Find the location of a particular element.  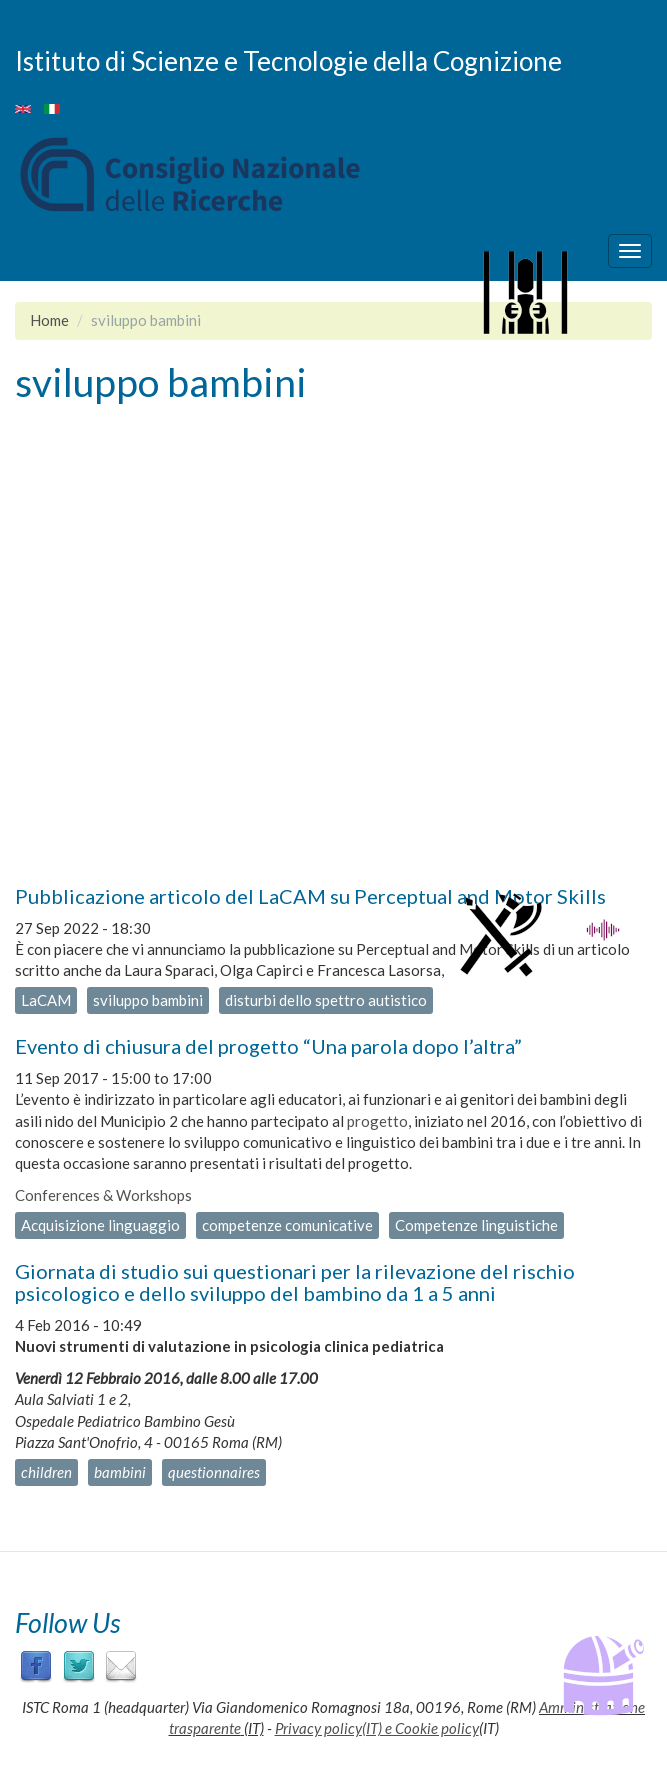

indicates a prisoner or incarcerated character is located at coordinates (525, 292).